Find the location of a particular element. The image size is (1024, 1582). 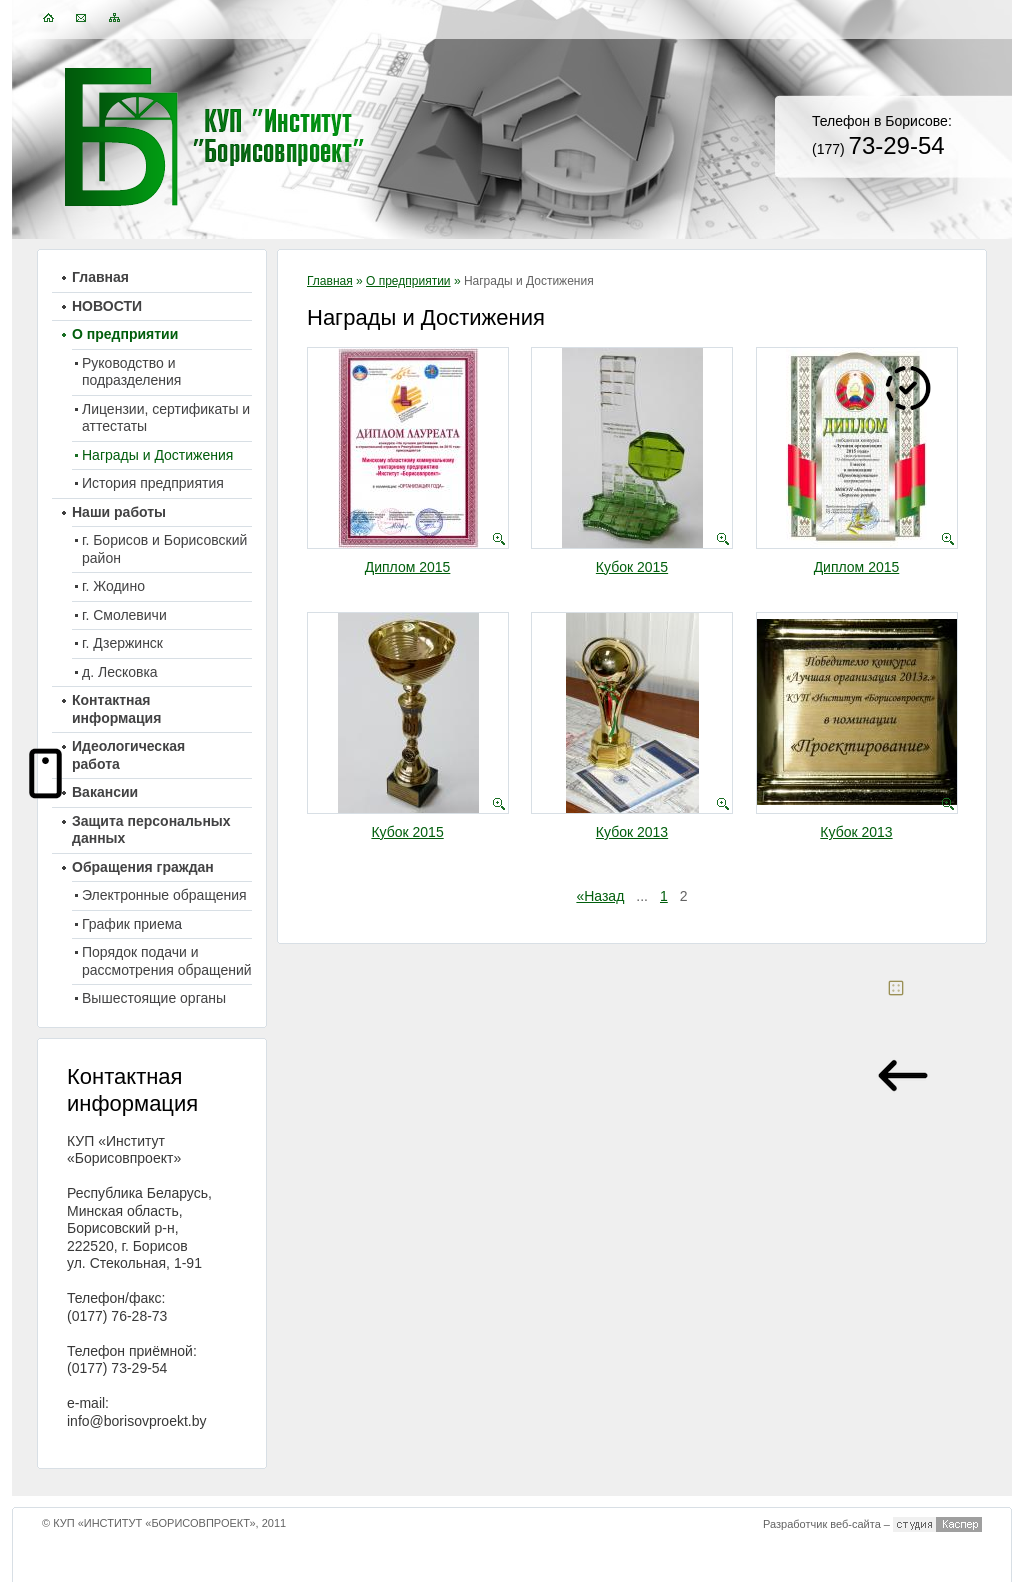

go back to previous screen is located at coordinates (902, 1075).